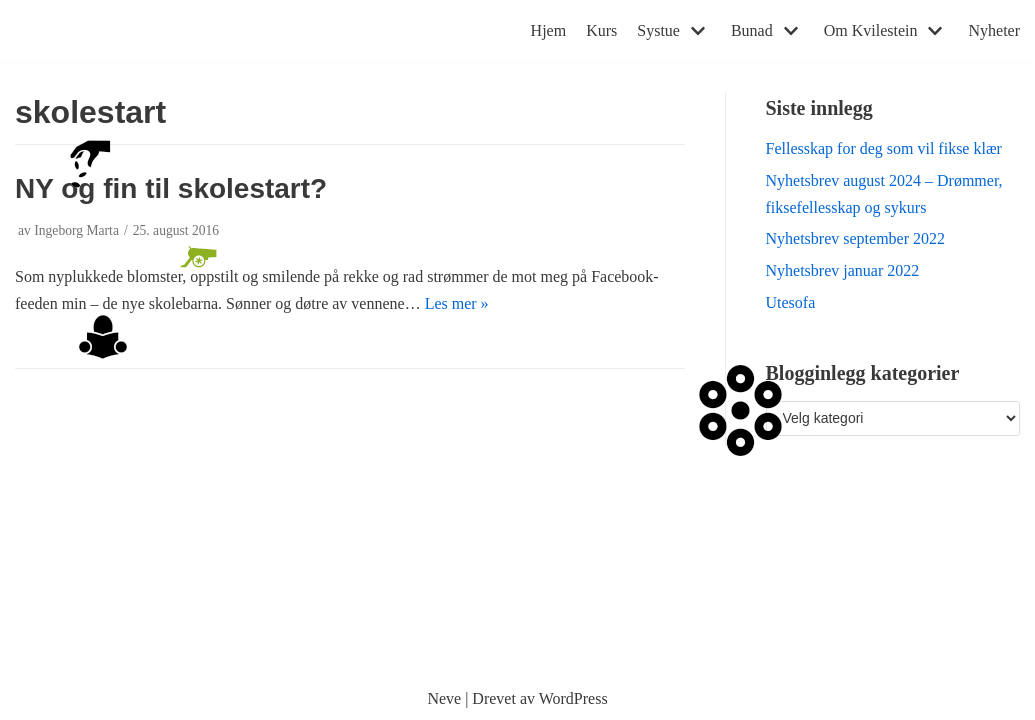  I want to click on select chaingun weapon in game, so click(740, 410).